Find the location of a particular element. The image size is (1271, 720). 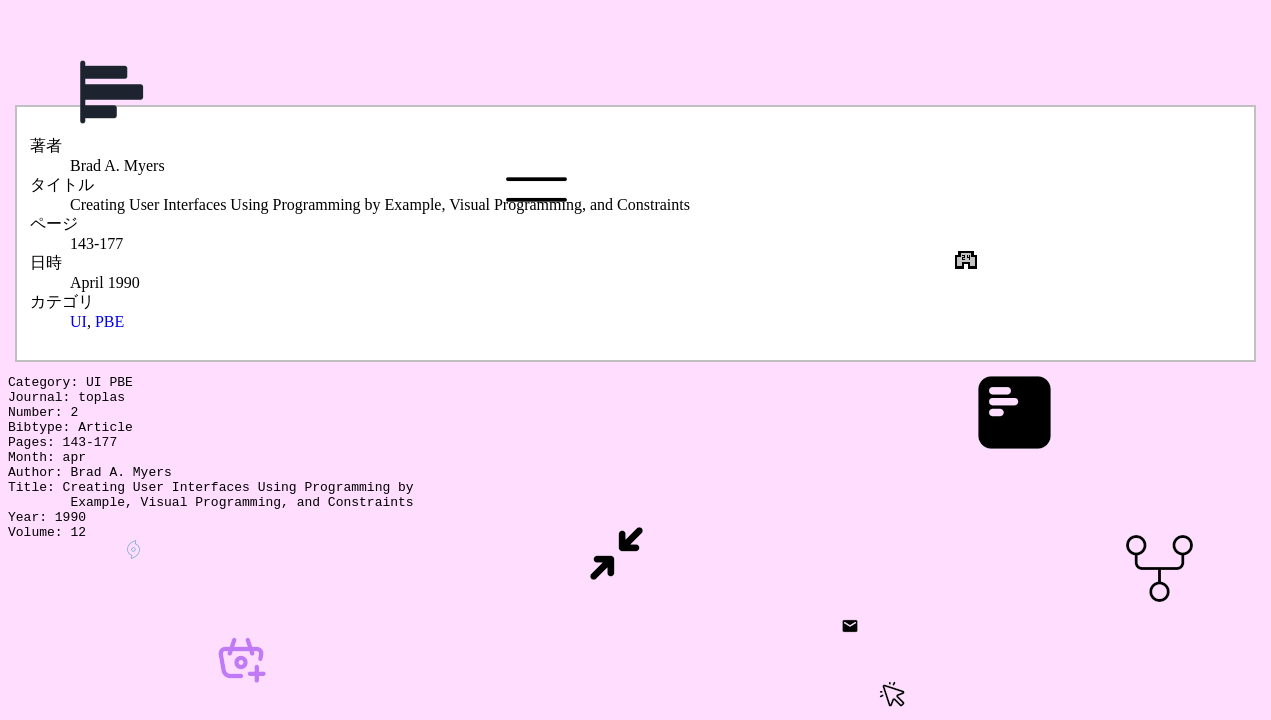

indicates hurricane or tropical storm warning is located at coordinates (133, 549).